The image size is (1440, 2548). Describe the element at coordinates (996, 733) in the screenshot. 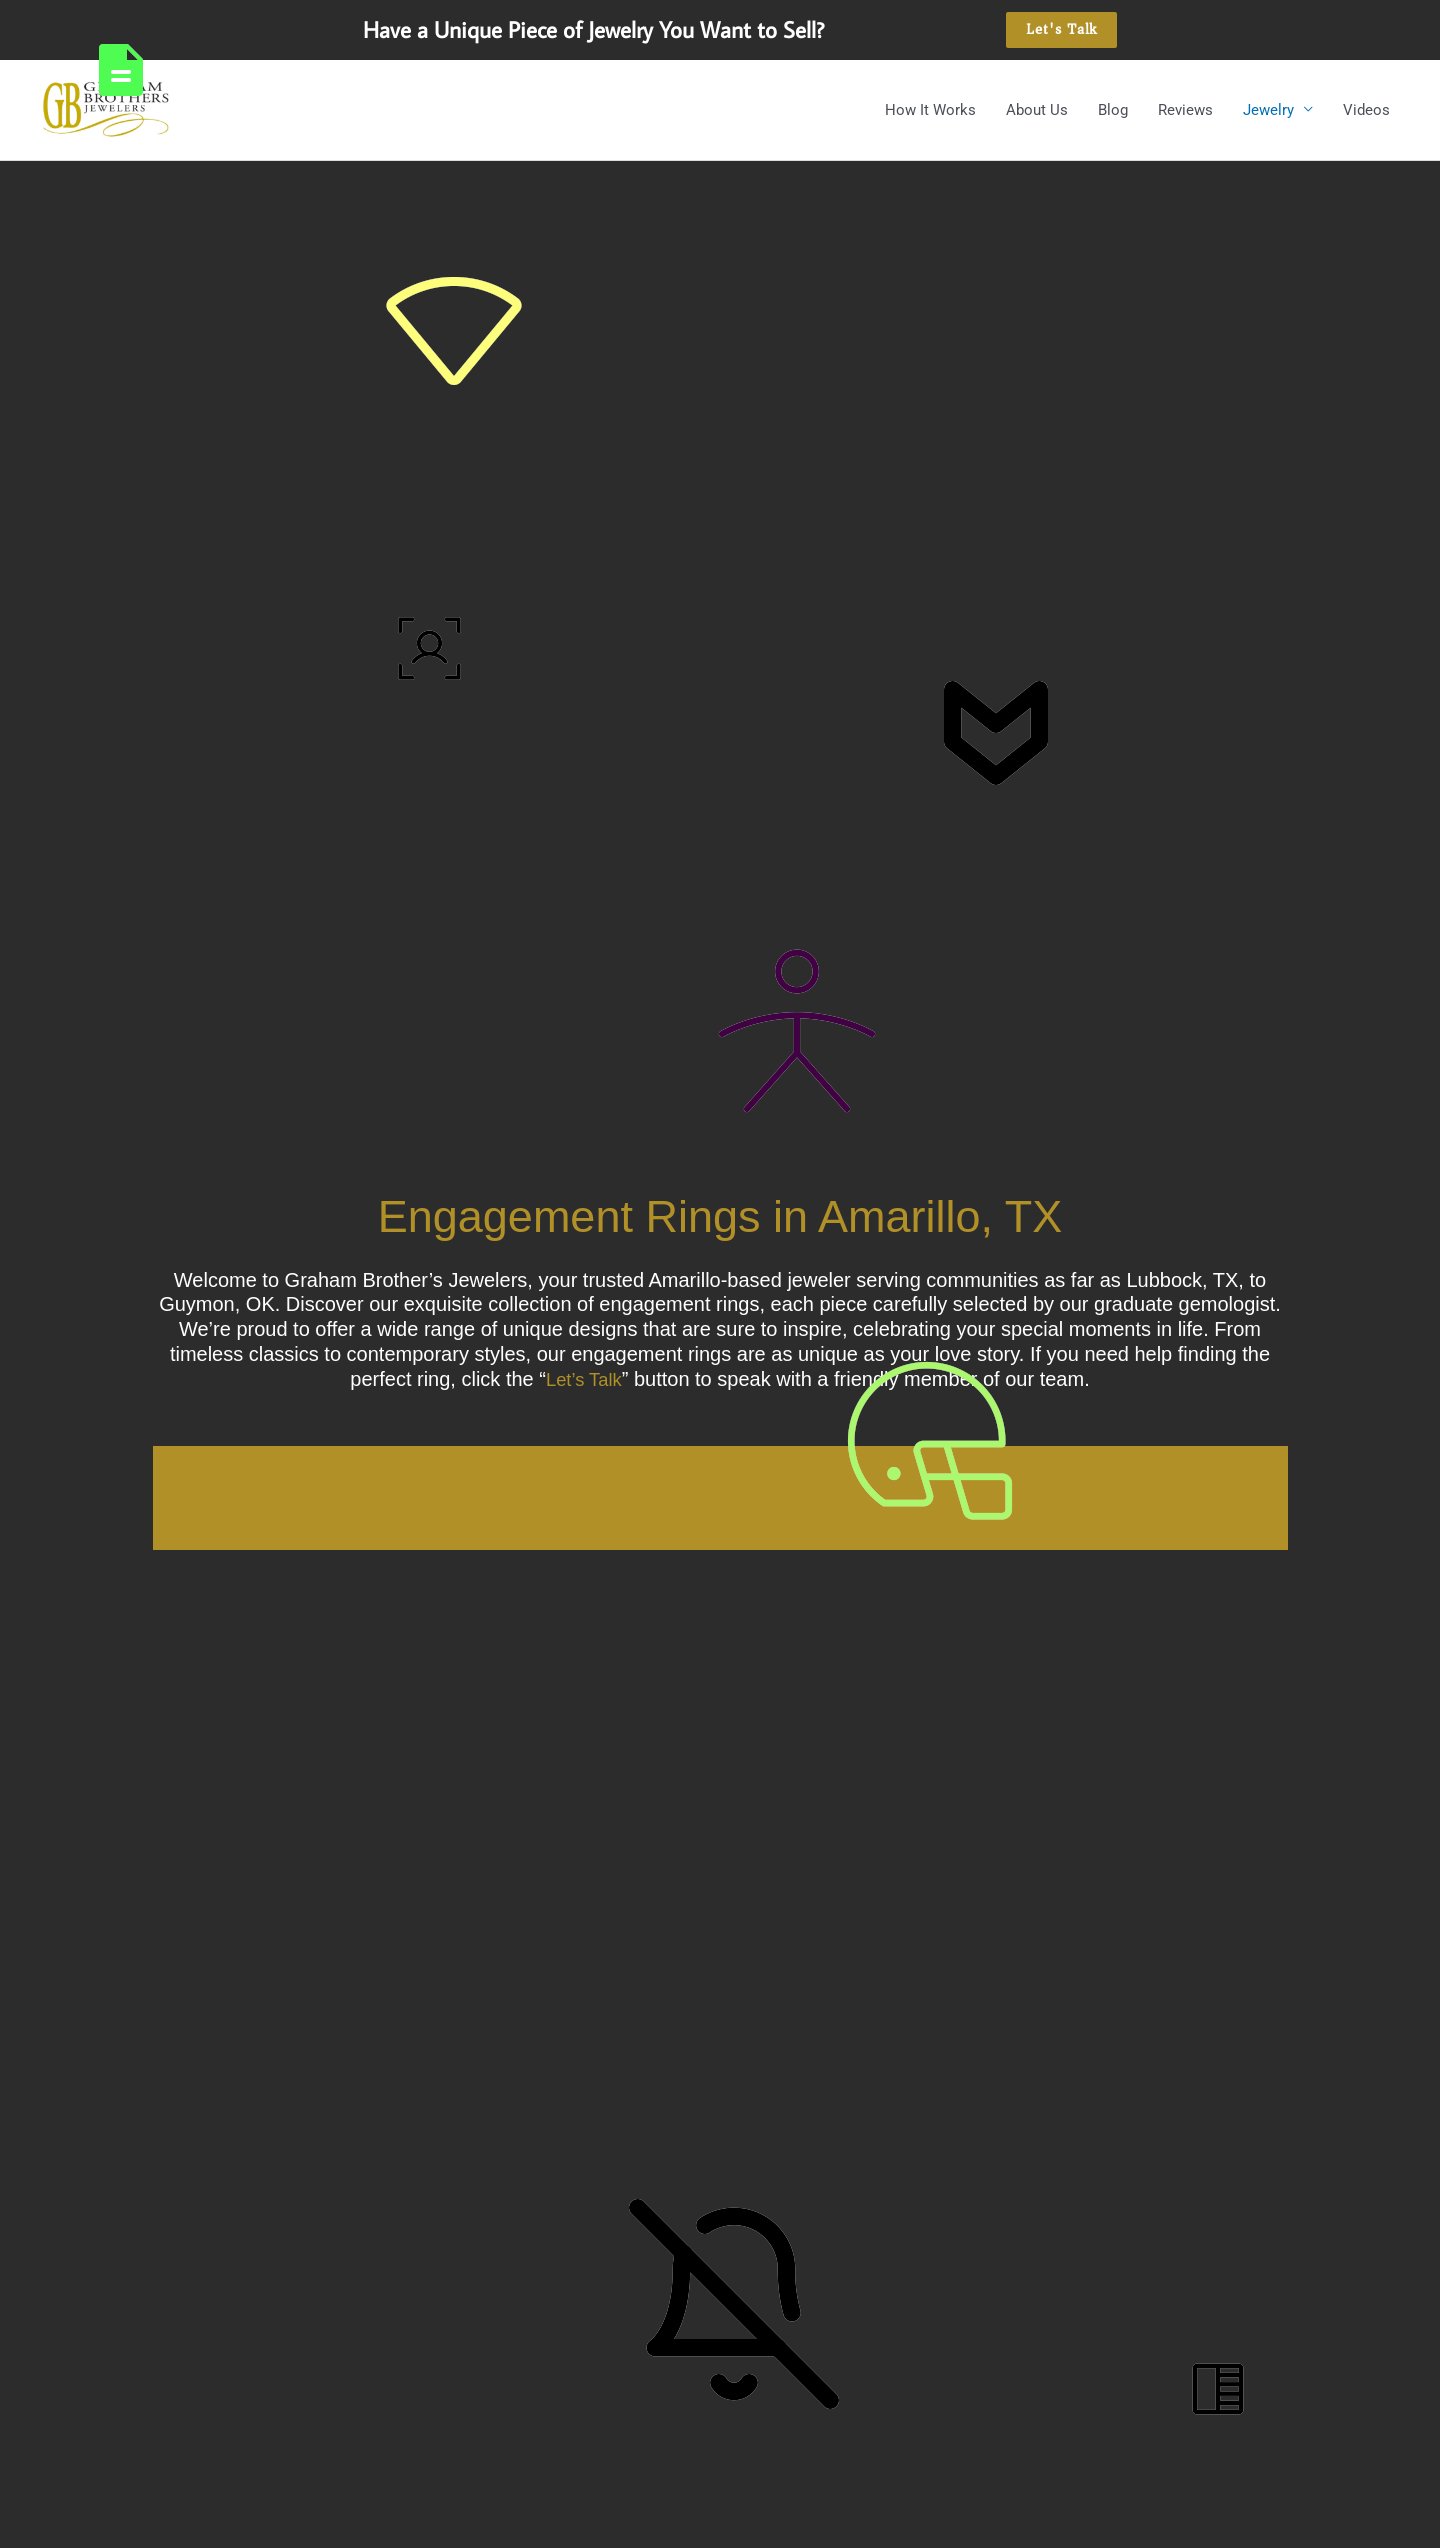

I see `expand or show more content below` at that location.